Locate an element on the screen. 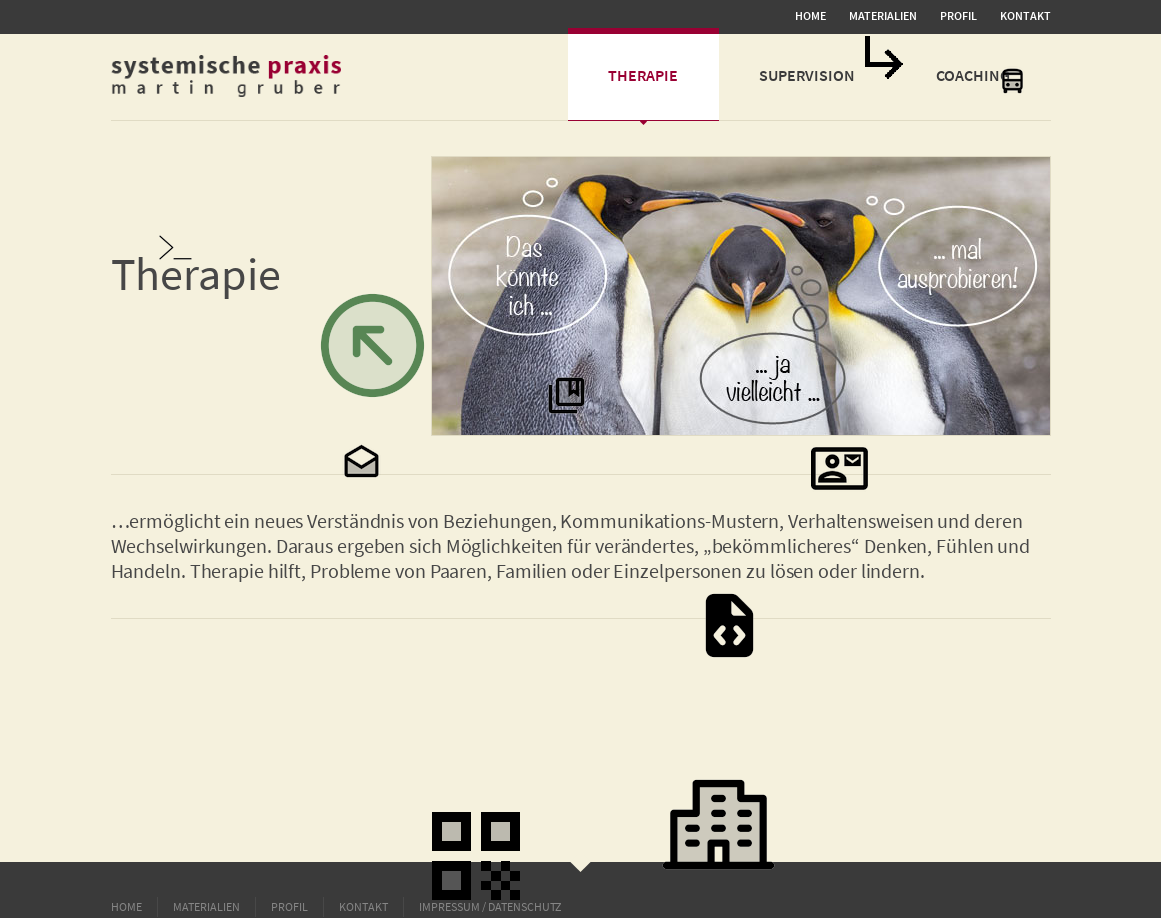 The width and height of the screenshot is (1161, 918). view source code file is located at coordinates (729, 625).